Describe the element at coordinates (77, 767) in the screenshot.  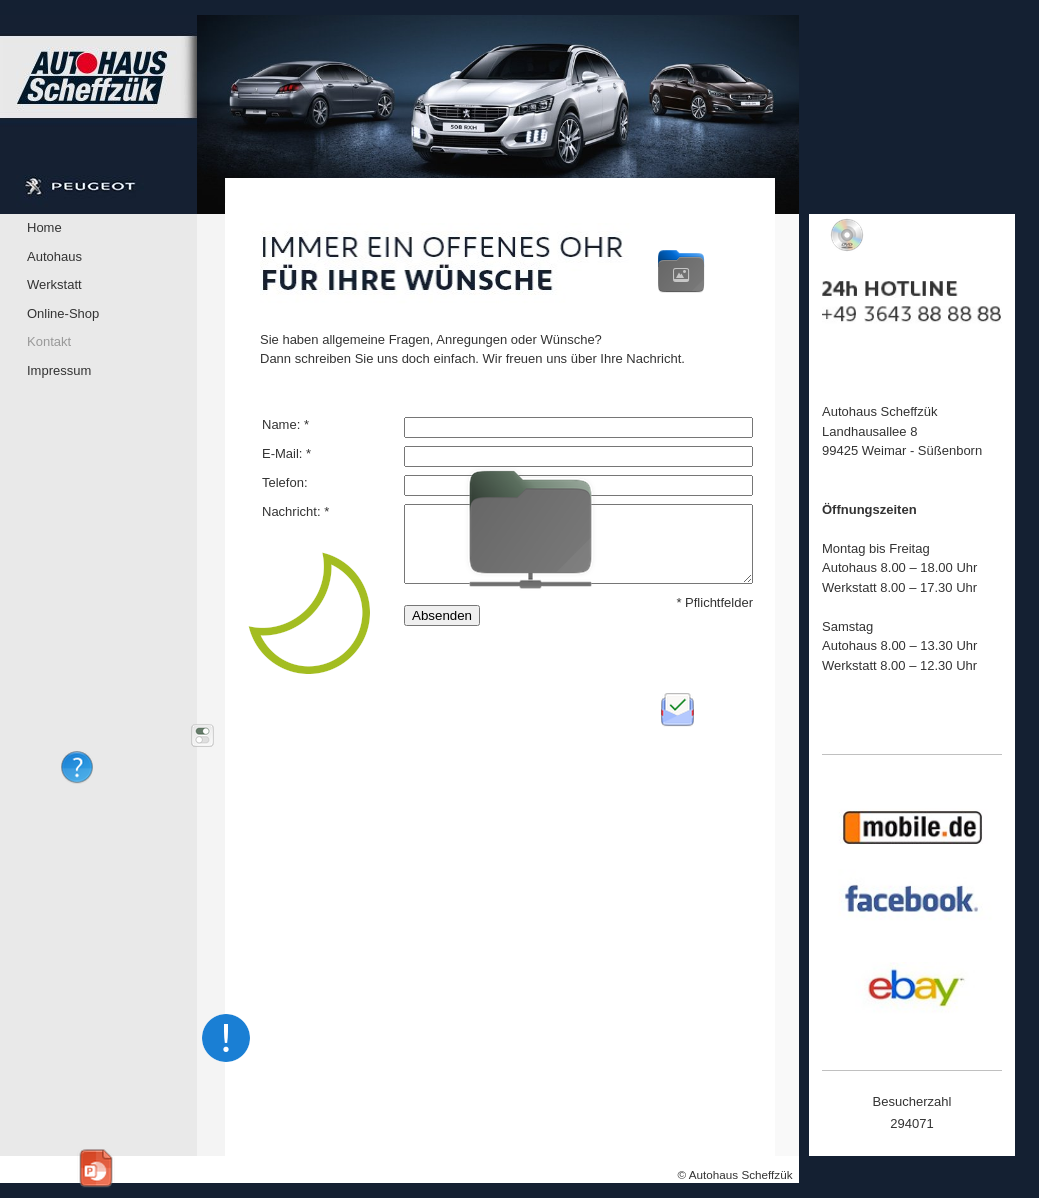
I see `access help and support documentation` at that location.